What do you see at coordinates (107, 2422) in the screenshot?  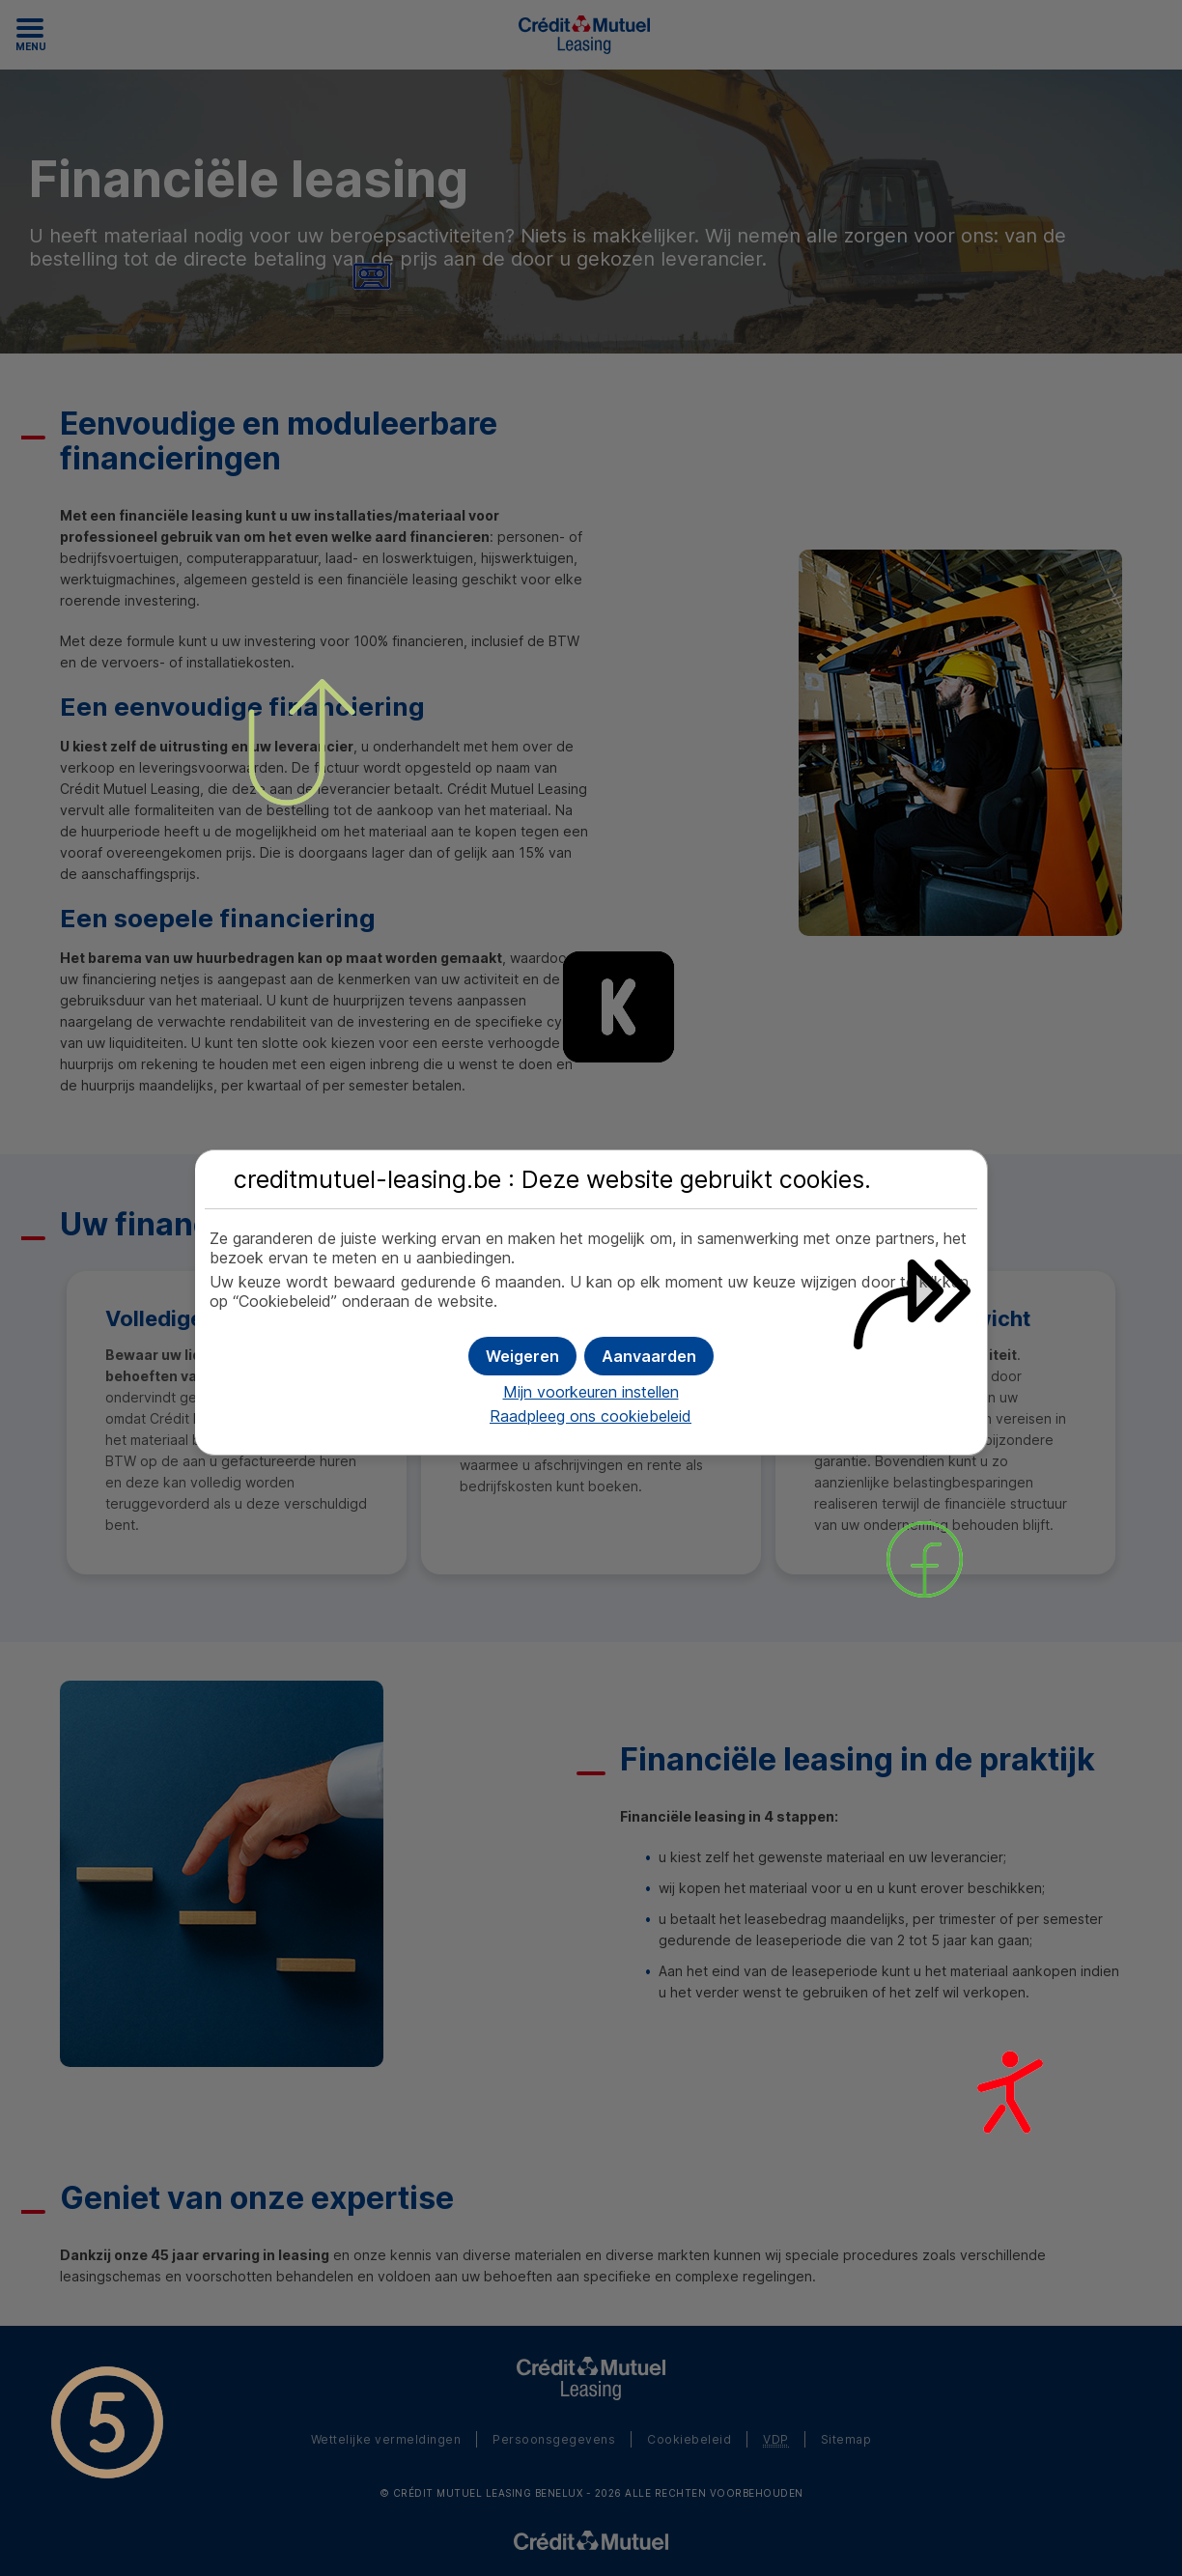 I see `indicates step 5 in a numbered process` at bounding box center [107, 2422].